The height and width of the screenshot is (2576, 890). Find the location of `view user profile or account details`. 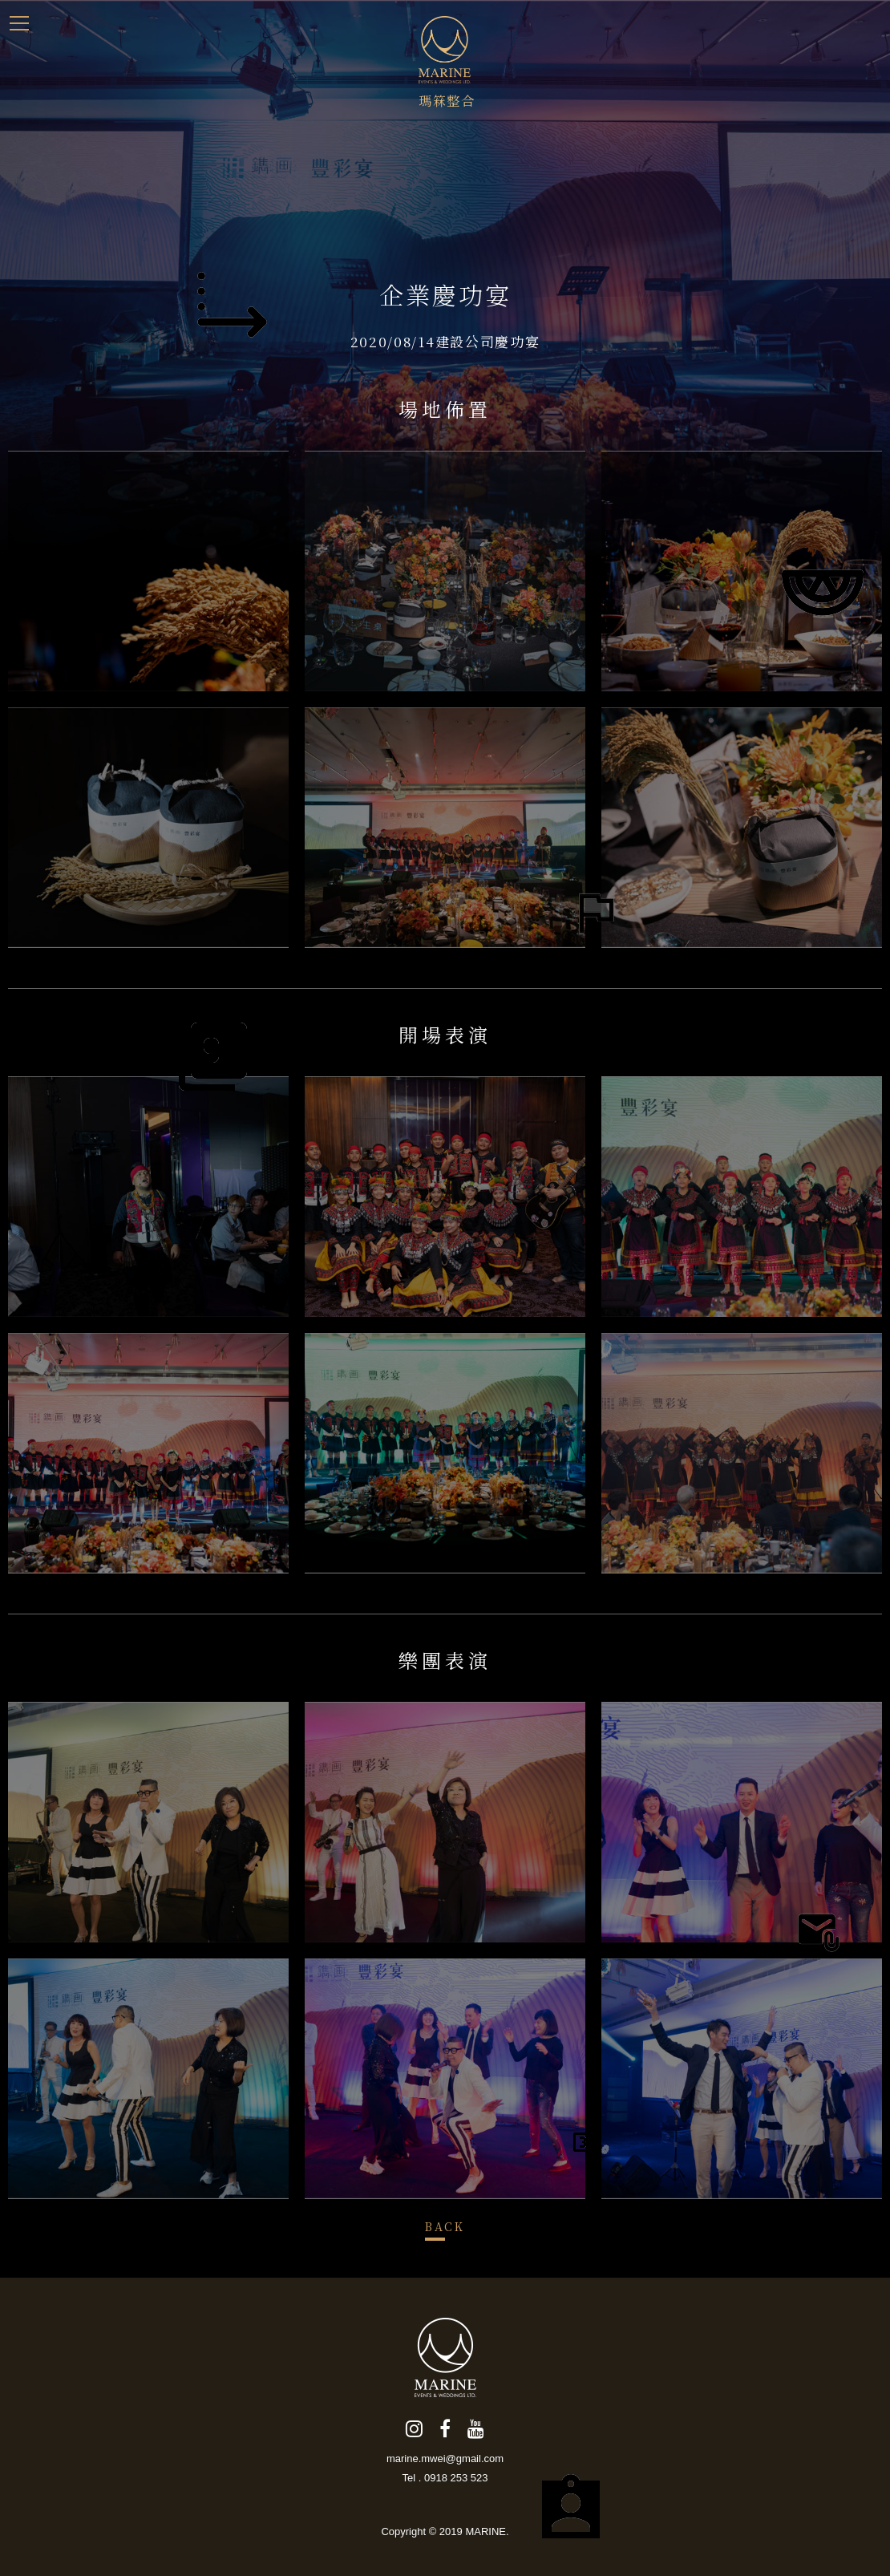

view user profile or account details is located at coordinates (571, 2509).